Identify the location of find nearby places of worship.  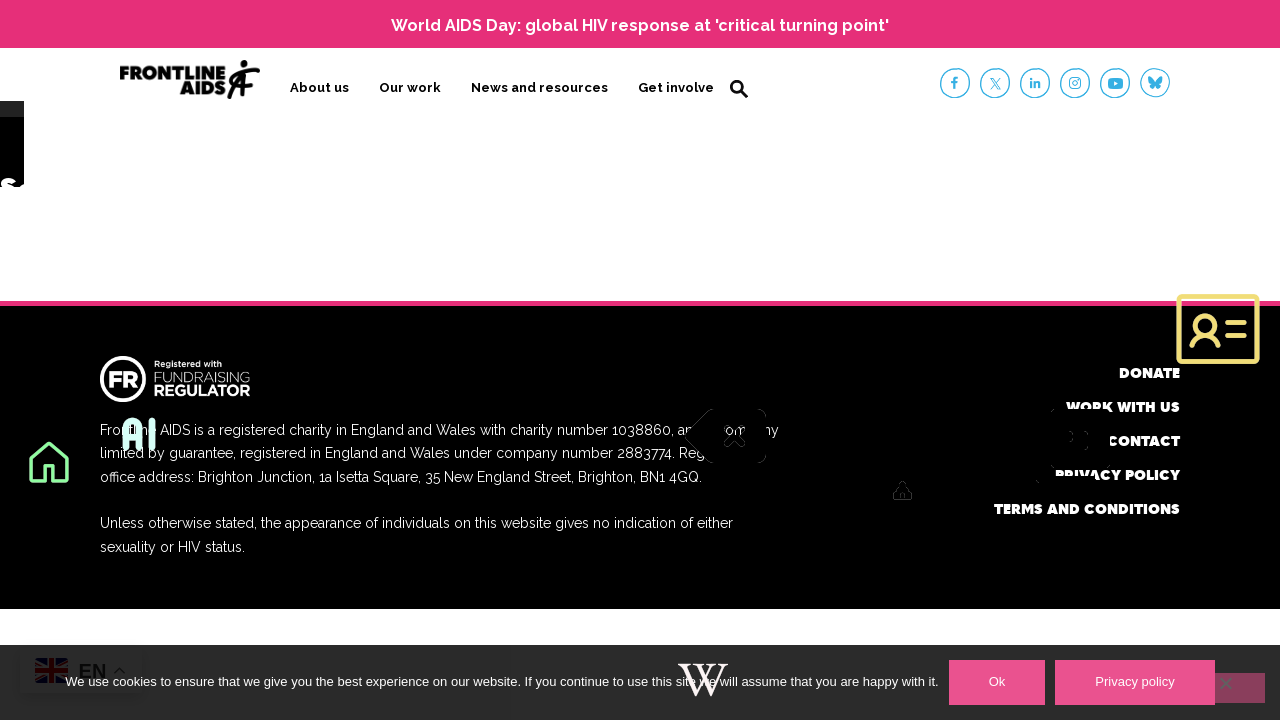
(902, 490).